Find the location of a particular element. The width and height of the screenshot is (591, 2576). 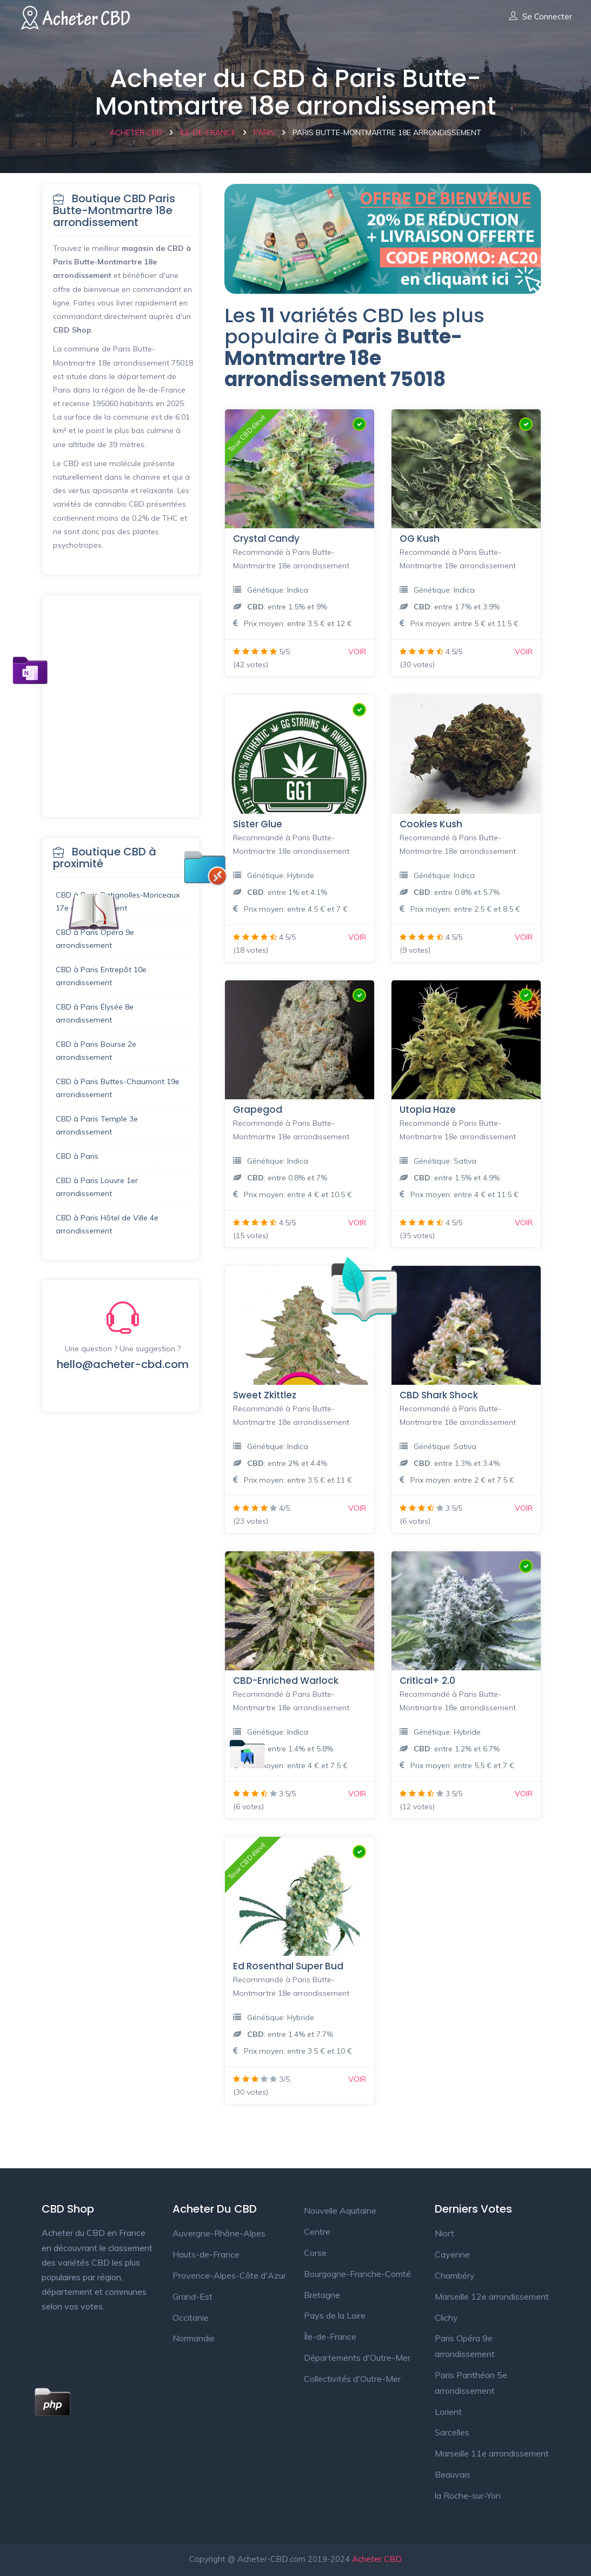

open folder containing microsoft remote desktop files is located at coordinates (204, 868).